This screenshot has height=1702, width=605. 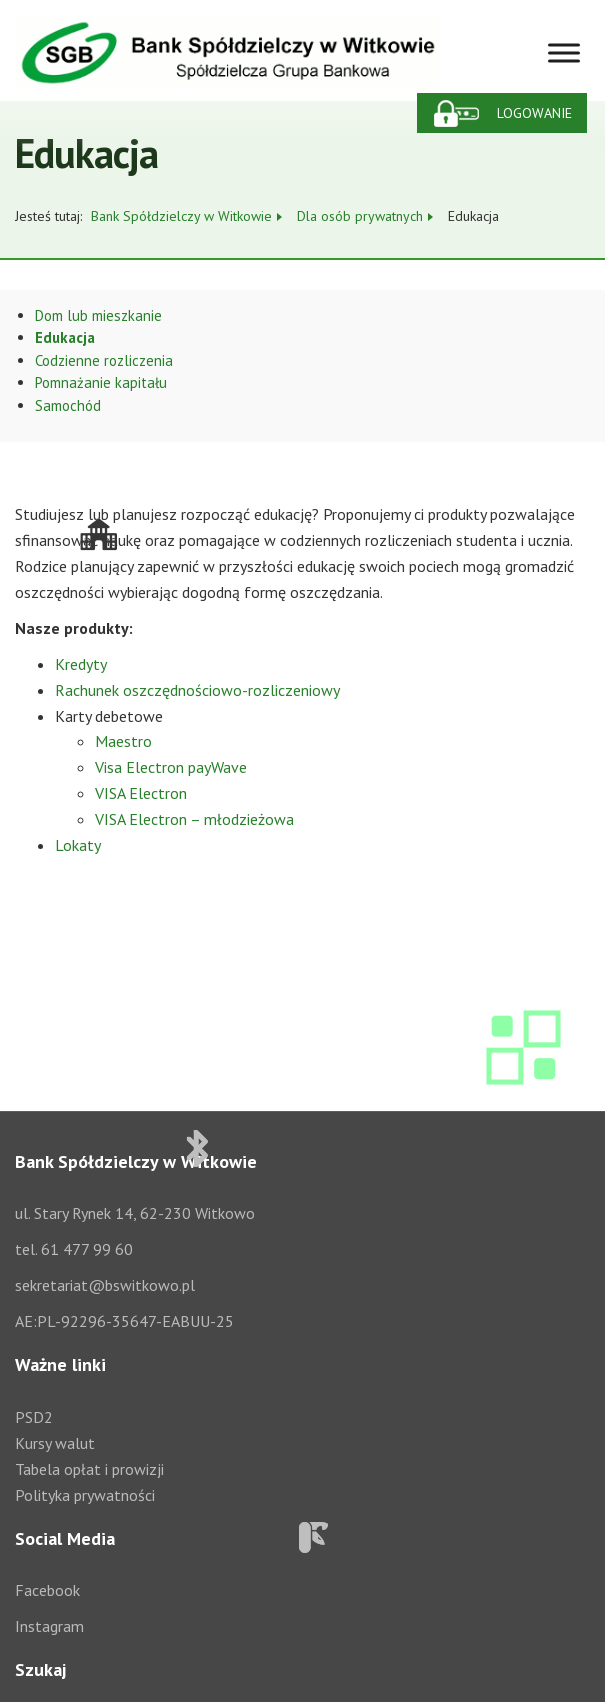 I want to click on launch klotski sliding block puzzle game, so click(x=523, y=1047).